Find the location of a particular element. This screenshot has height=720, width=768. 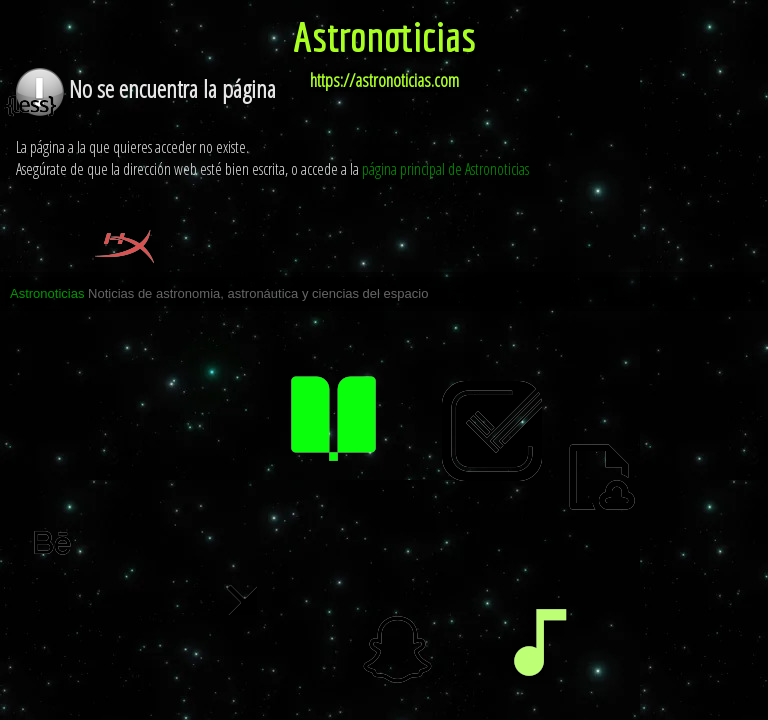

open the trakt app is located at coordinates (492, 431).